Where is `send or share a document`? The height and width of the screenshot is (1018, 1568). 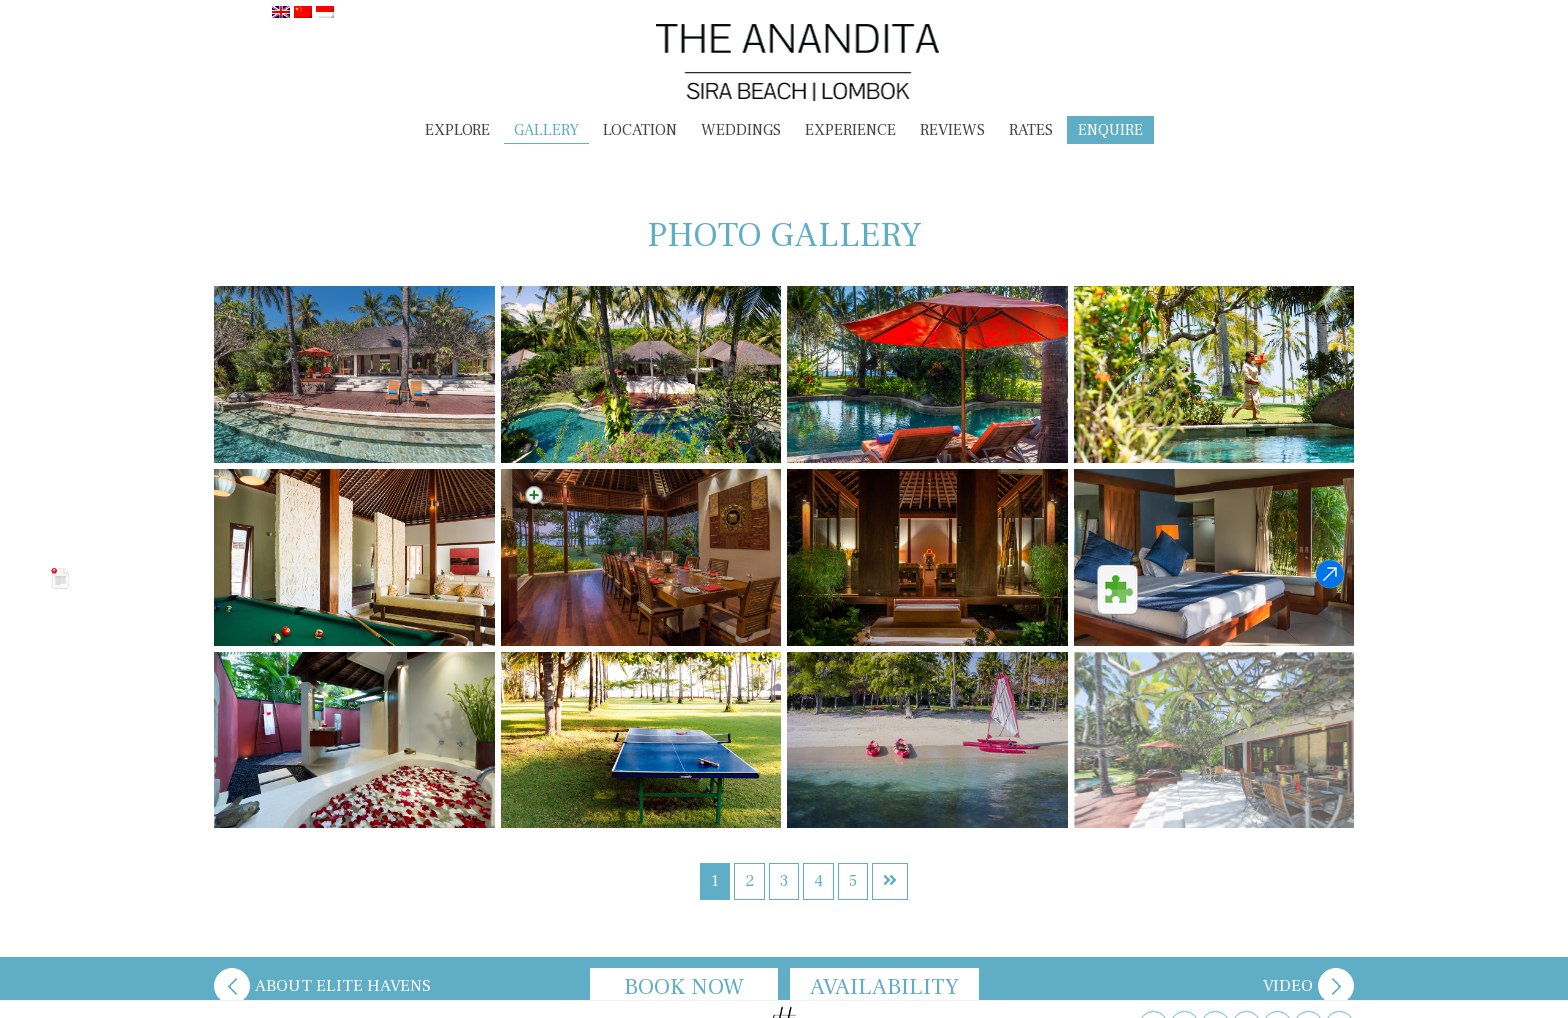
send or share a document is located at coordinates (60, 578).